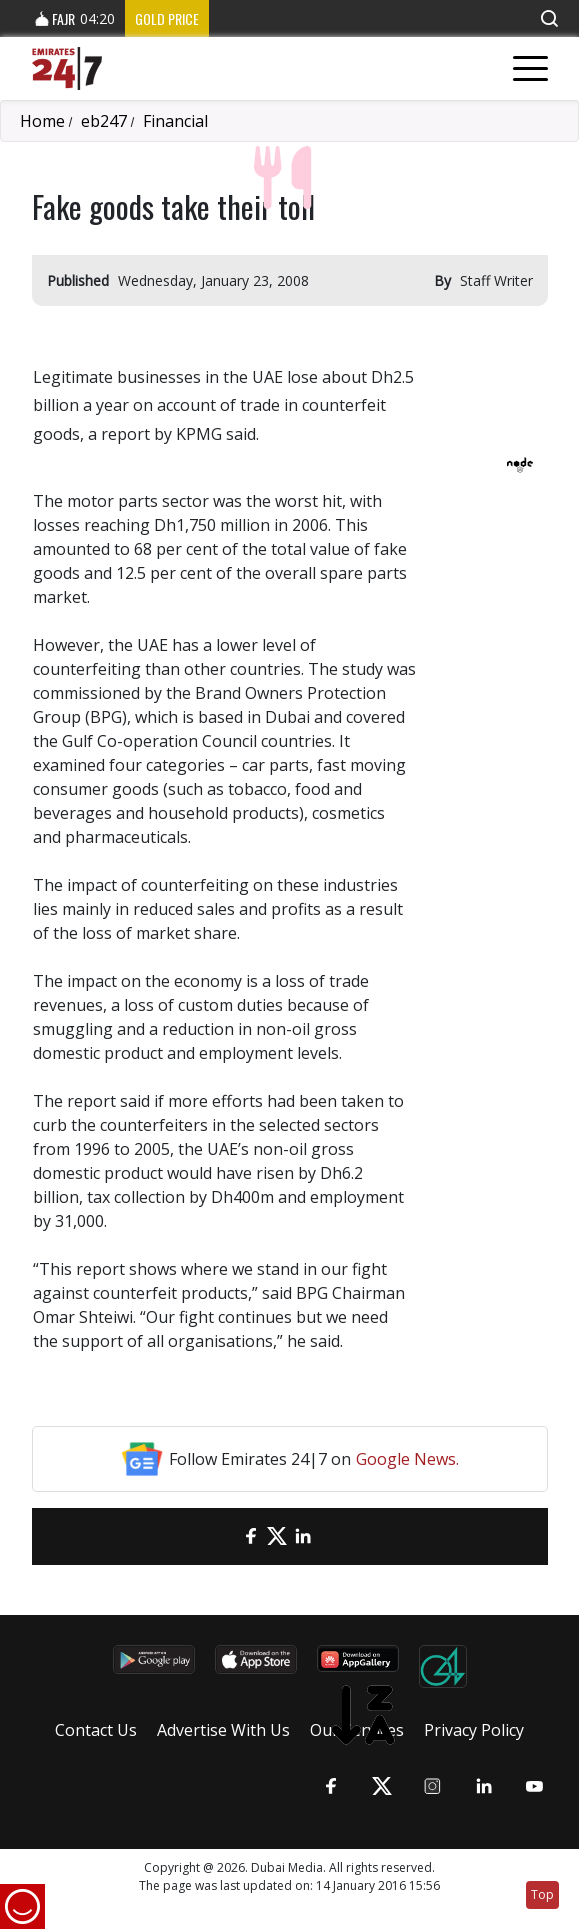 This screenshot has width=579, height=1929. What do you see at coordinates (520, 465) in the screenshot?
I see `node.js logo indicating a javascript runtime environment` at bounding box center [520, 465].